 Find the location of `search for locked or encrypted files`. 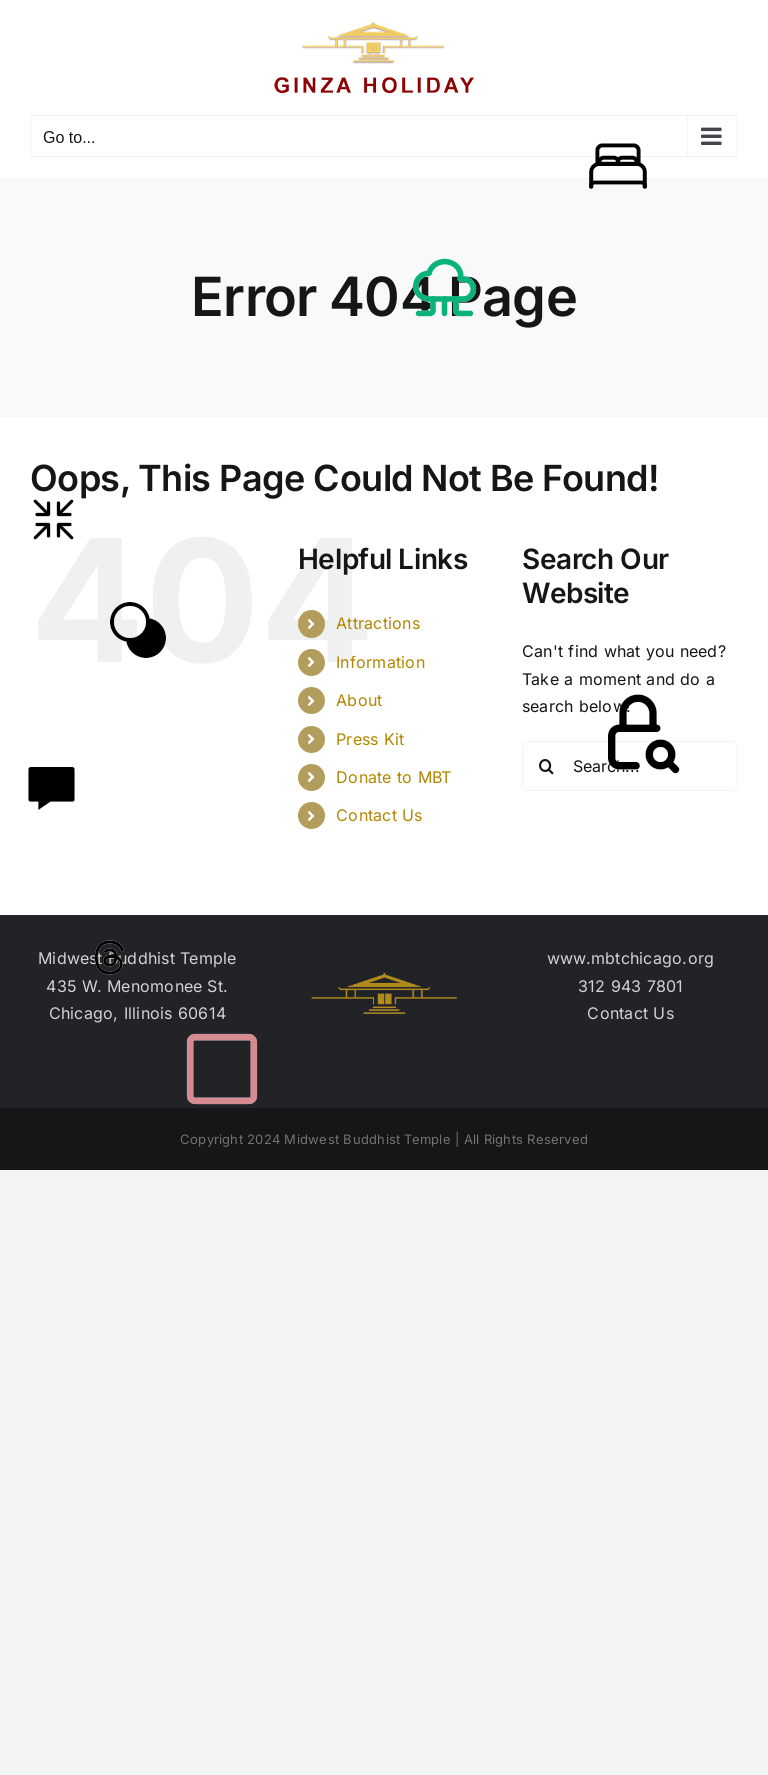

search for locked or encrypted files is located at coordinates (638, 732).